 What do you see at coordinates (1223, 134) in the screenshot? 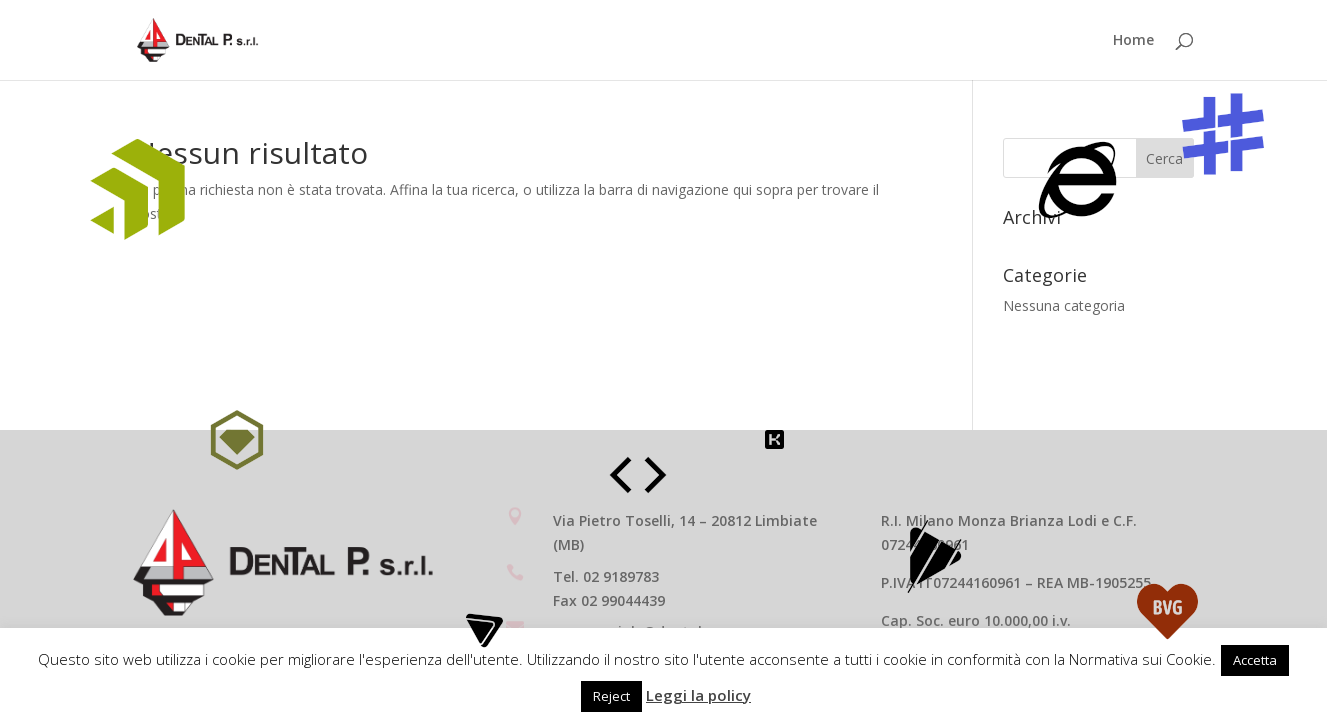
I see `sharp electronics brand logo` at bounding box center [1223, 134].